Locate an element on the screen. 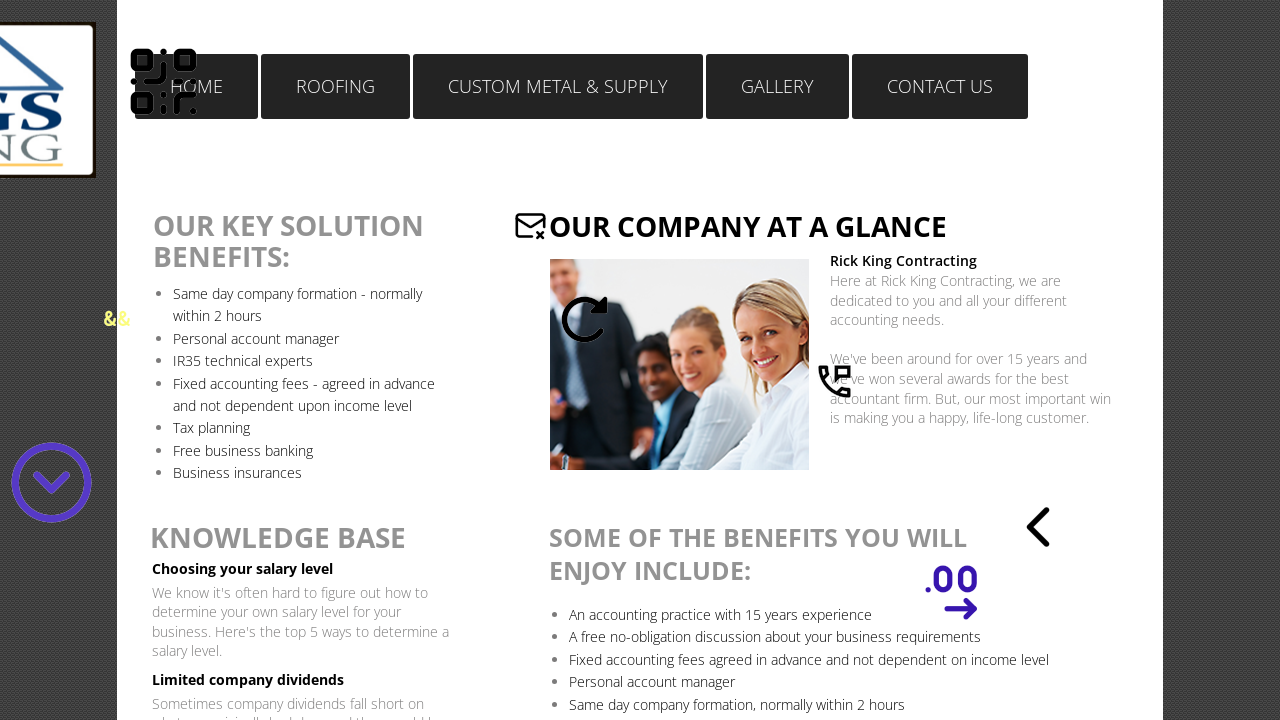 The image size is (1280, 720). redo the last action is located at coordinates (584, 319).